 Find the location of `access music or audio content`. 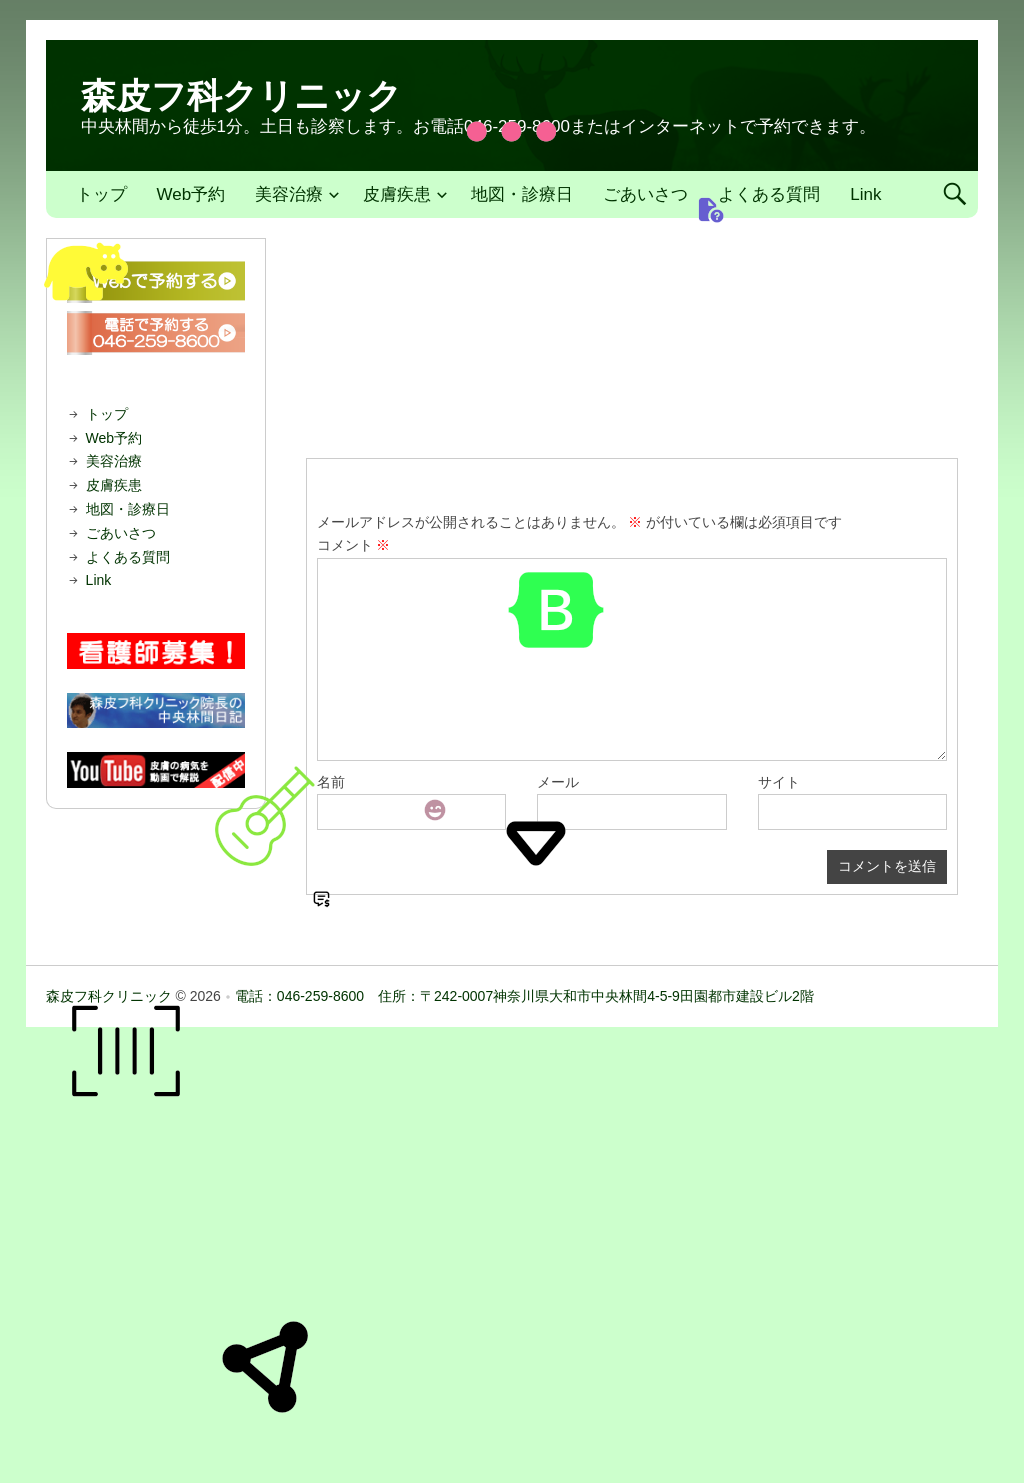

access music or audio content is located at coordinates (264, 817).